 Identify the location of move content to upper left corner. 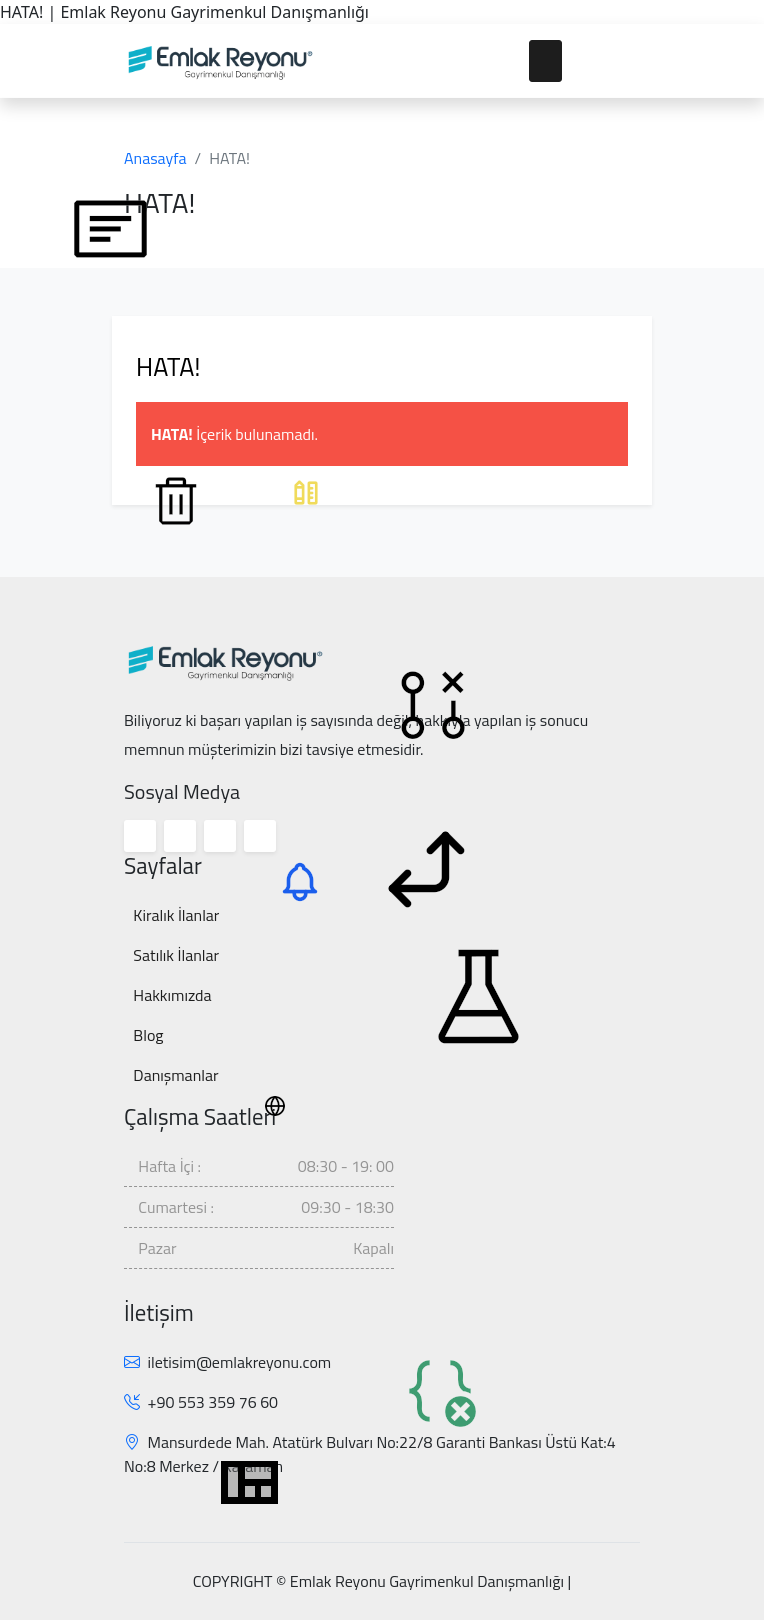
(426, 869).